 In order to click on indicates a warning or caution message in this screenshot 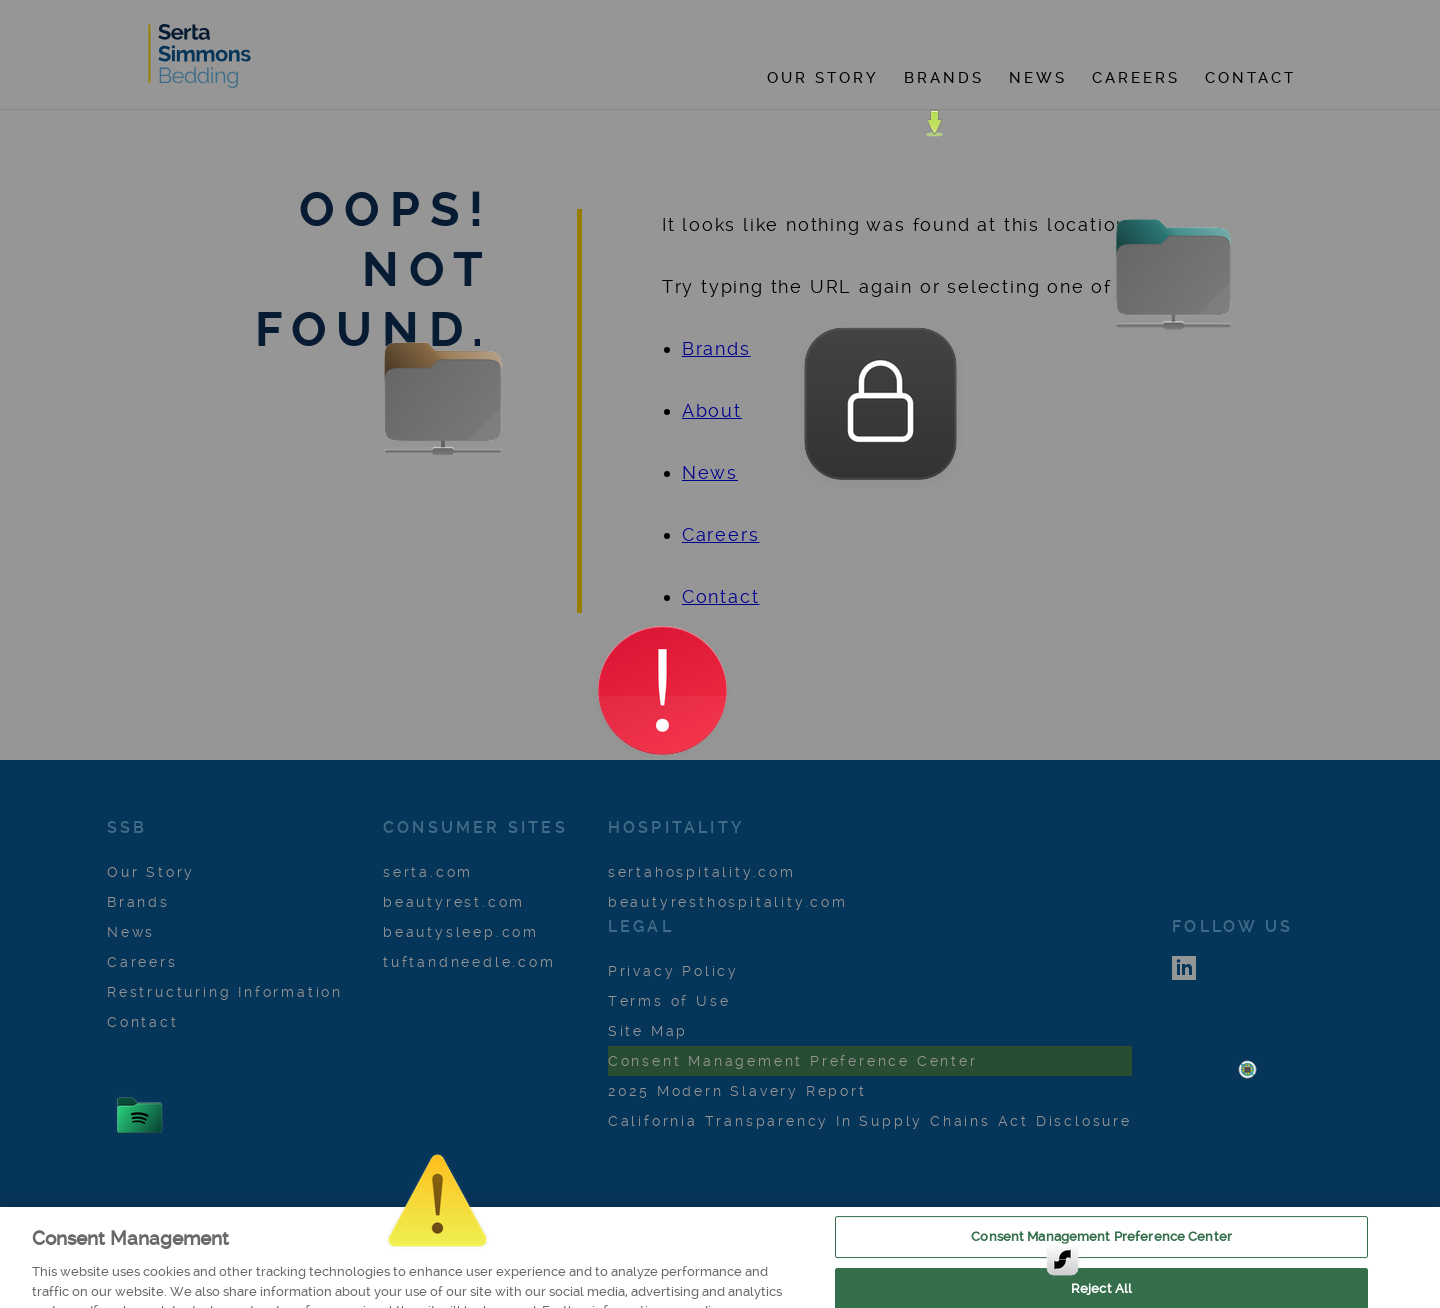, I will do `click(437, 1200)`.